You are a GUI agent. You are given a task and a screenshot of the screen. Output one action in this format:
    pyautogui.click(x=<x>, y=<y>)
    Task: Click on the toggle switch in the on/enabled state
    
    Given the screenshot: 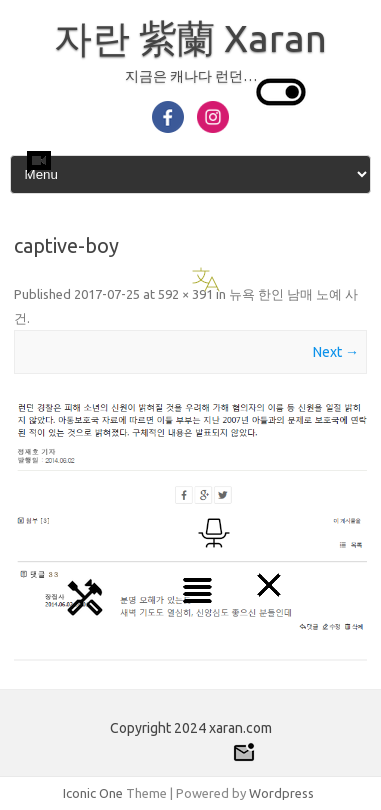 What is the action you would take?
    pyautogui.click(x=281, y=92)
    